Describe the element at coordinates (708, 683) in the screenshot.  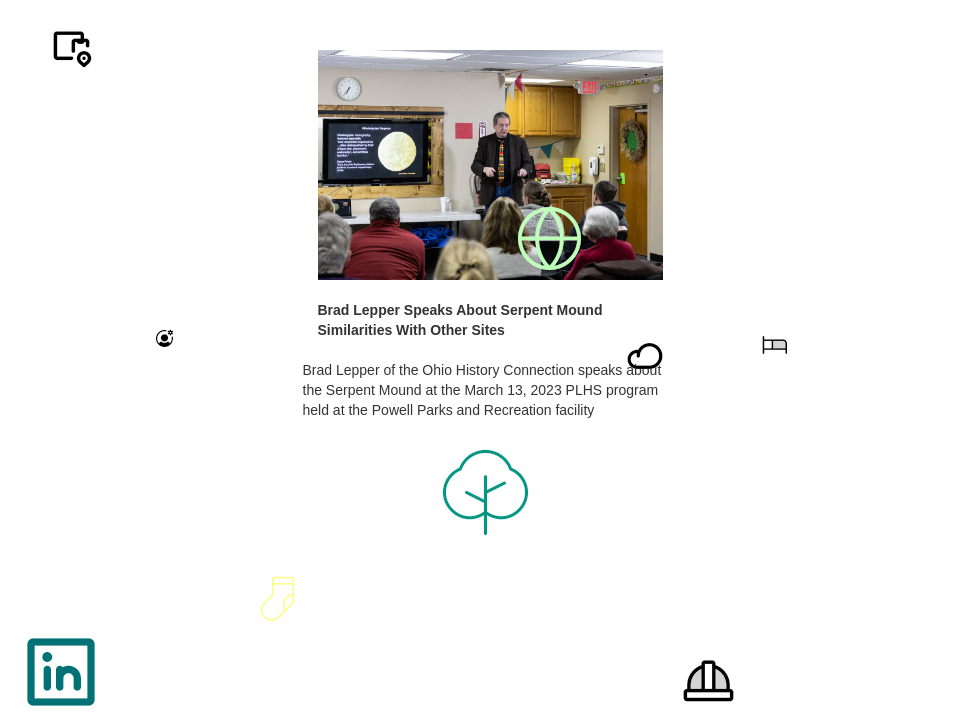
I see `access construction or worksite tools` at that location.